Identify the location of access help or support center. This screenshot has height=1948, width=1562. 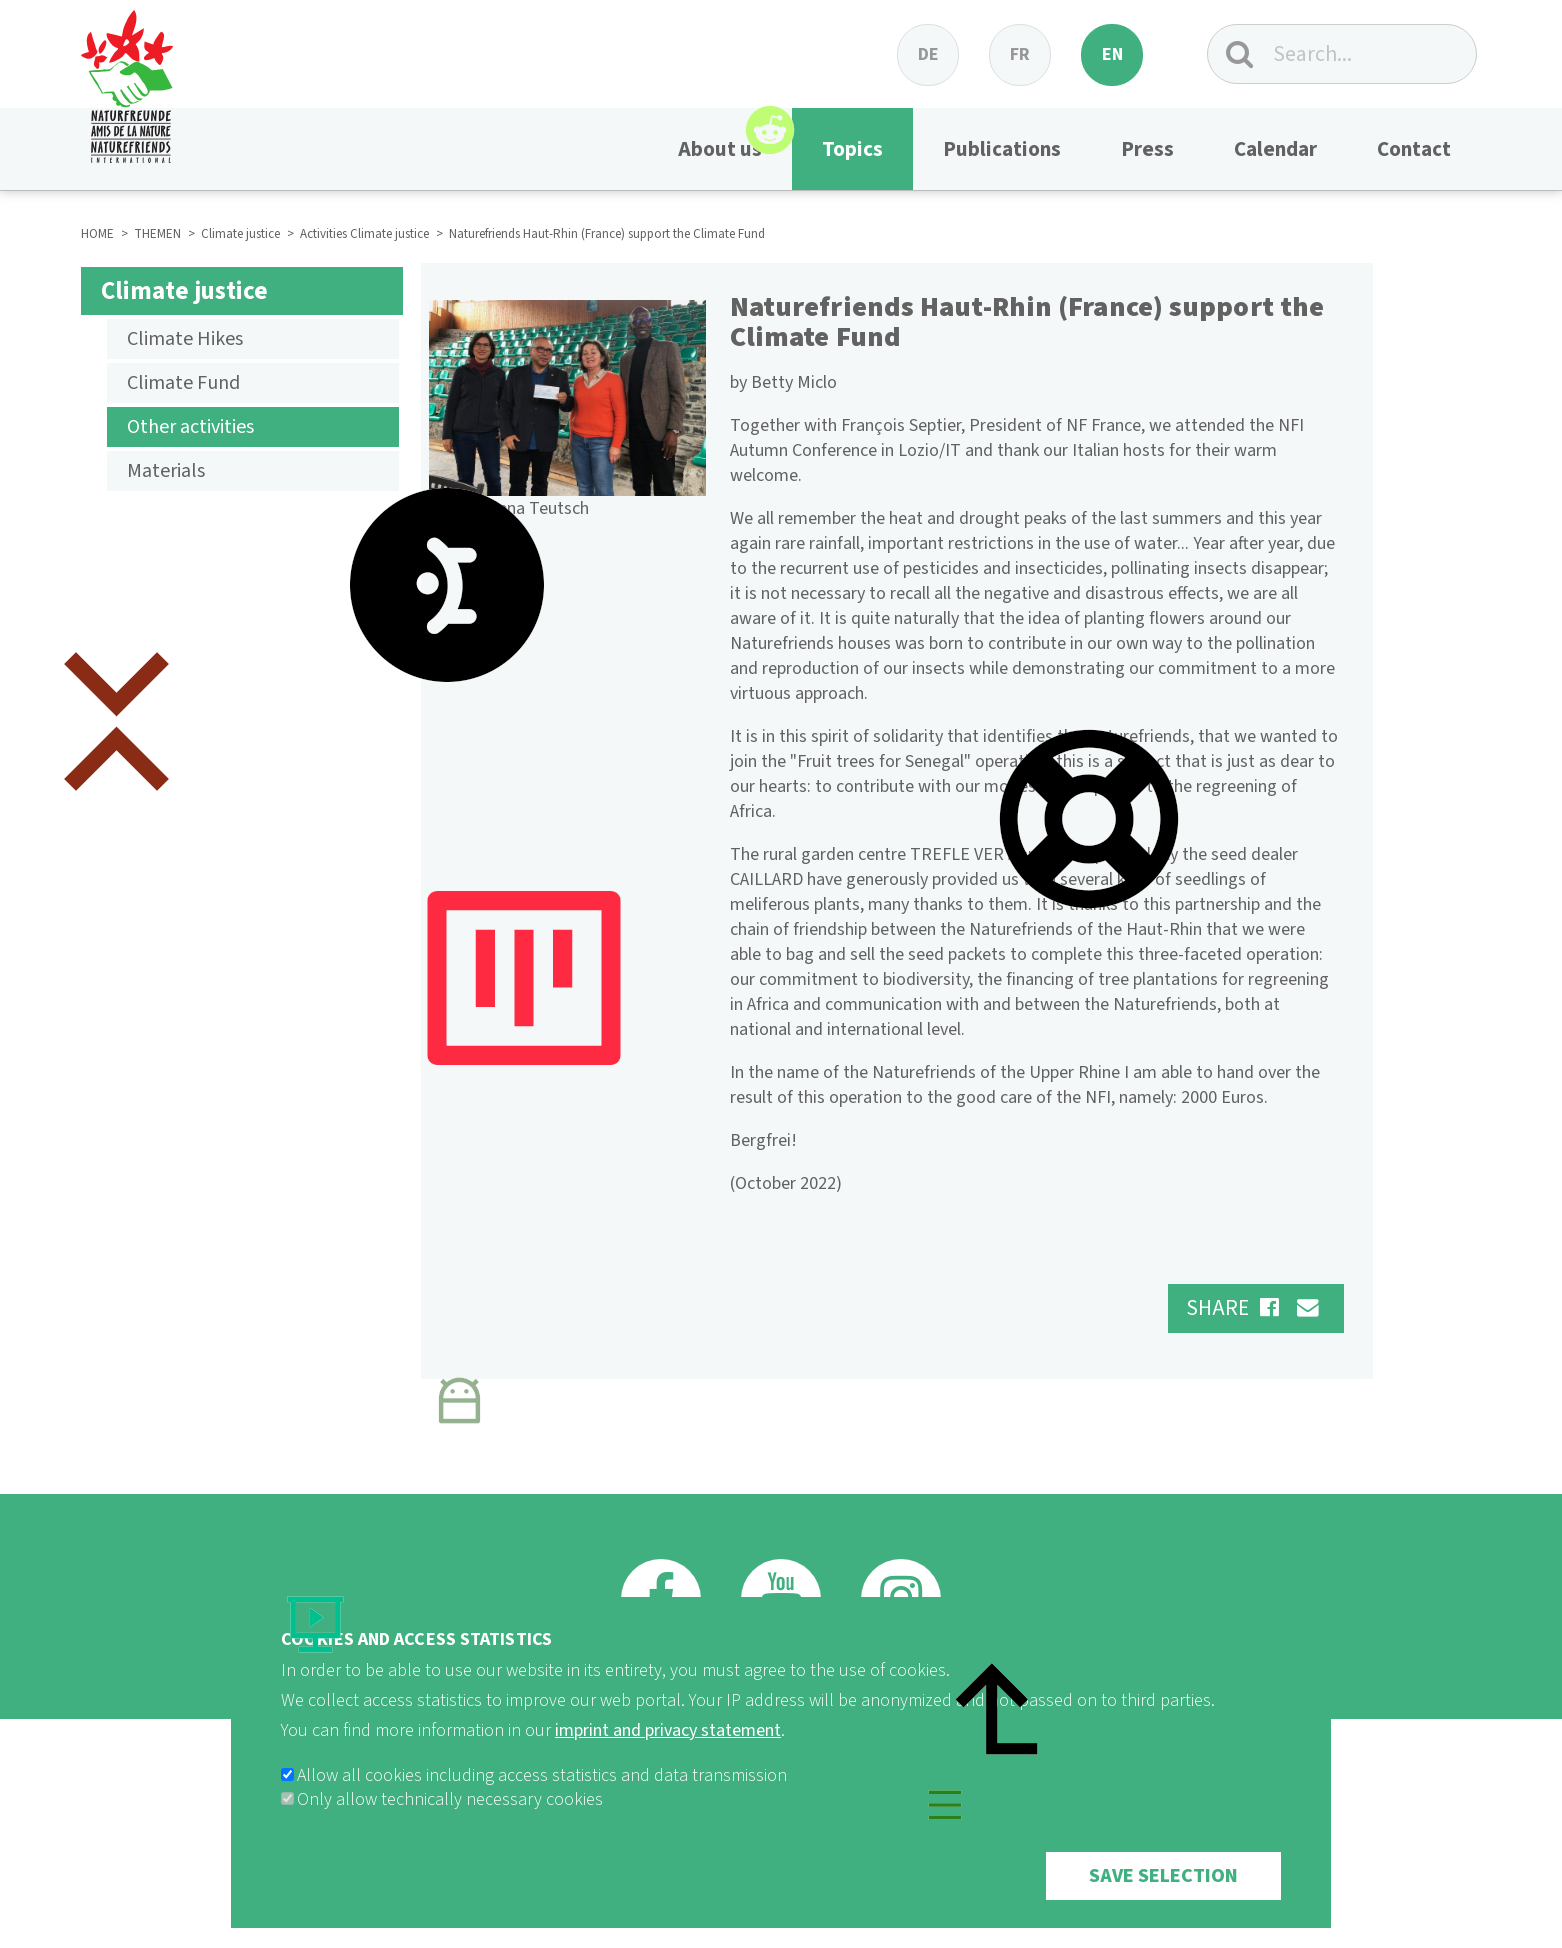
(1089, 819).